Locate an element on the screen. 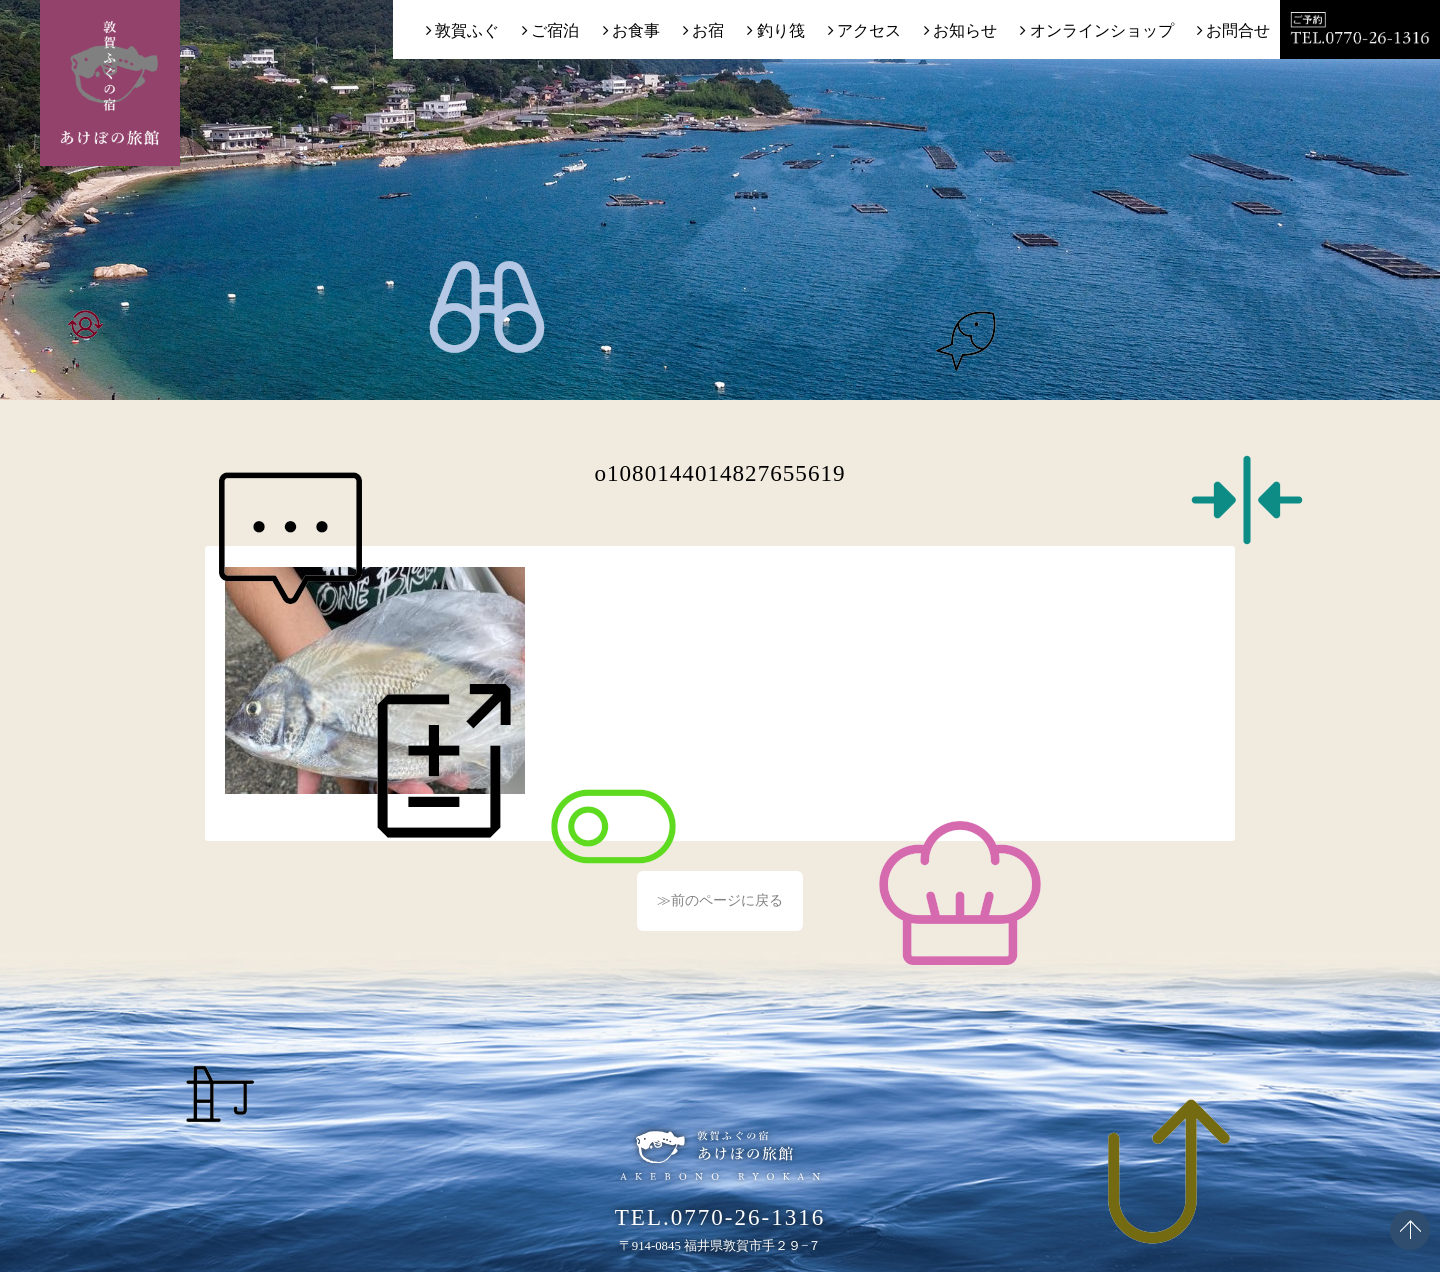 The height and width of the screenshot is (1272, 1440). toggle switch in off position is located at coordinates (613, 826).